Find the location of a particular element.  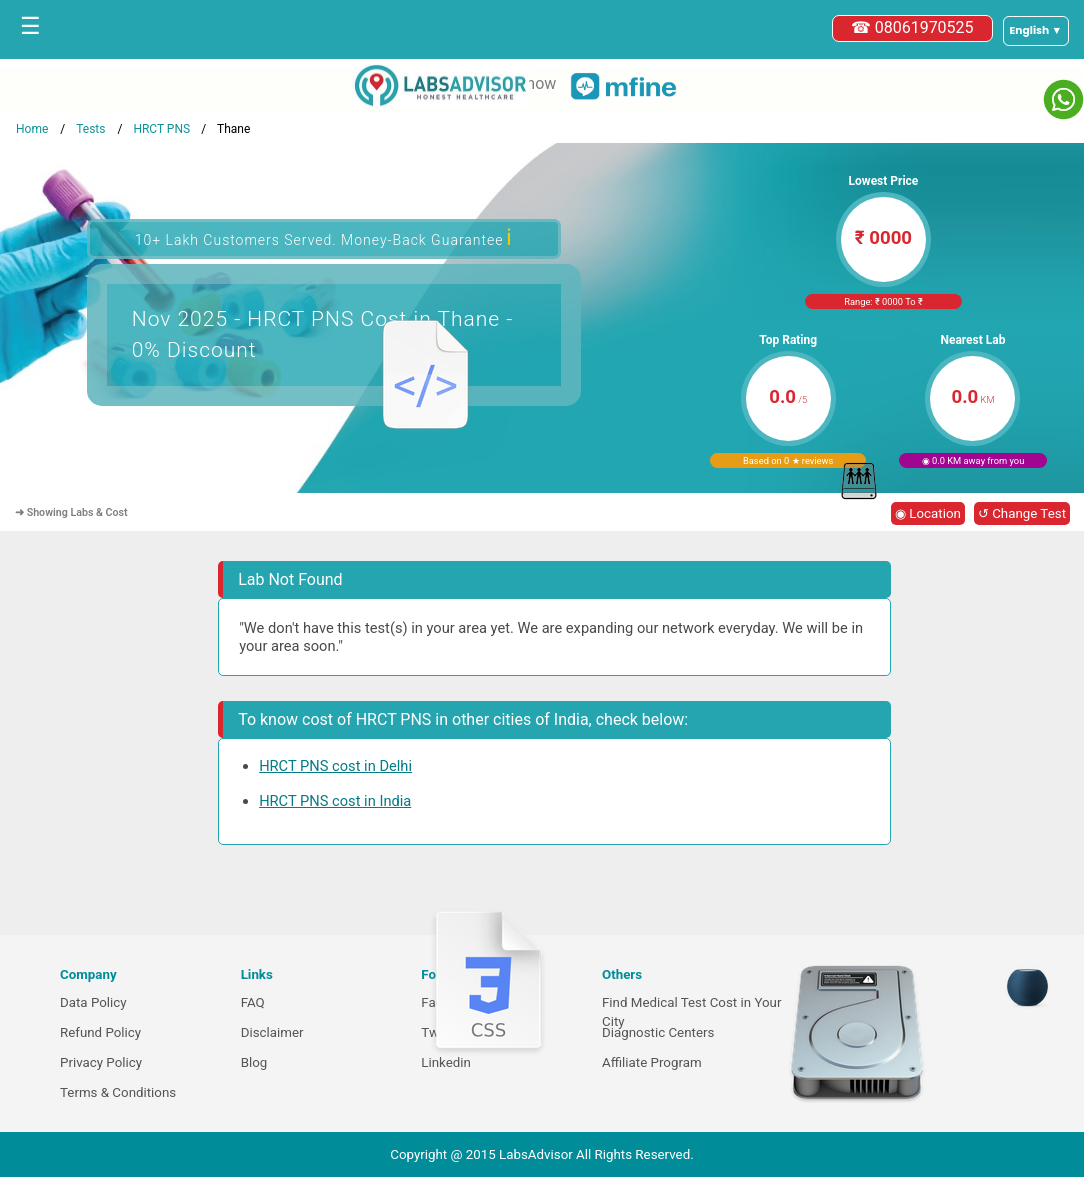

a CSS stylesheet file is located at coordinates (488, 982).